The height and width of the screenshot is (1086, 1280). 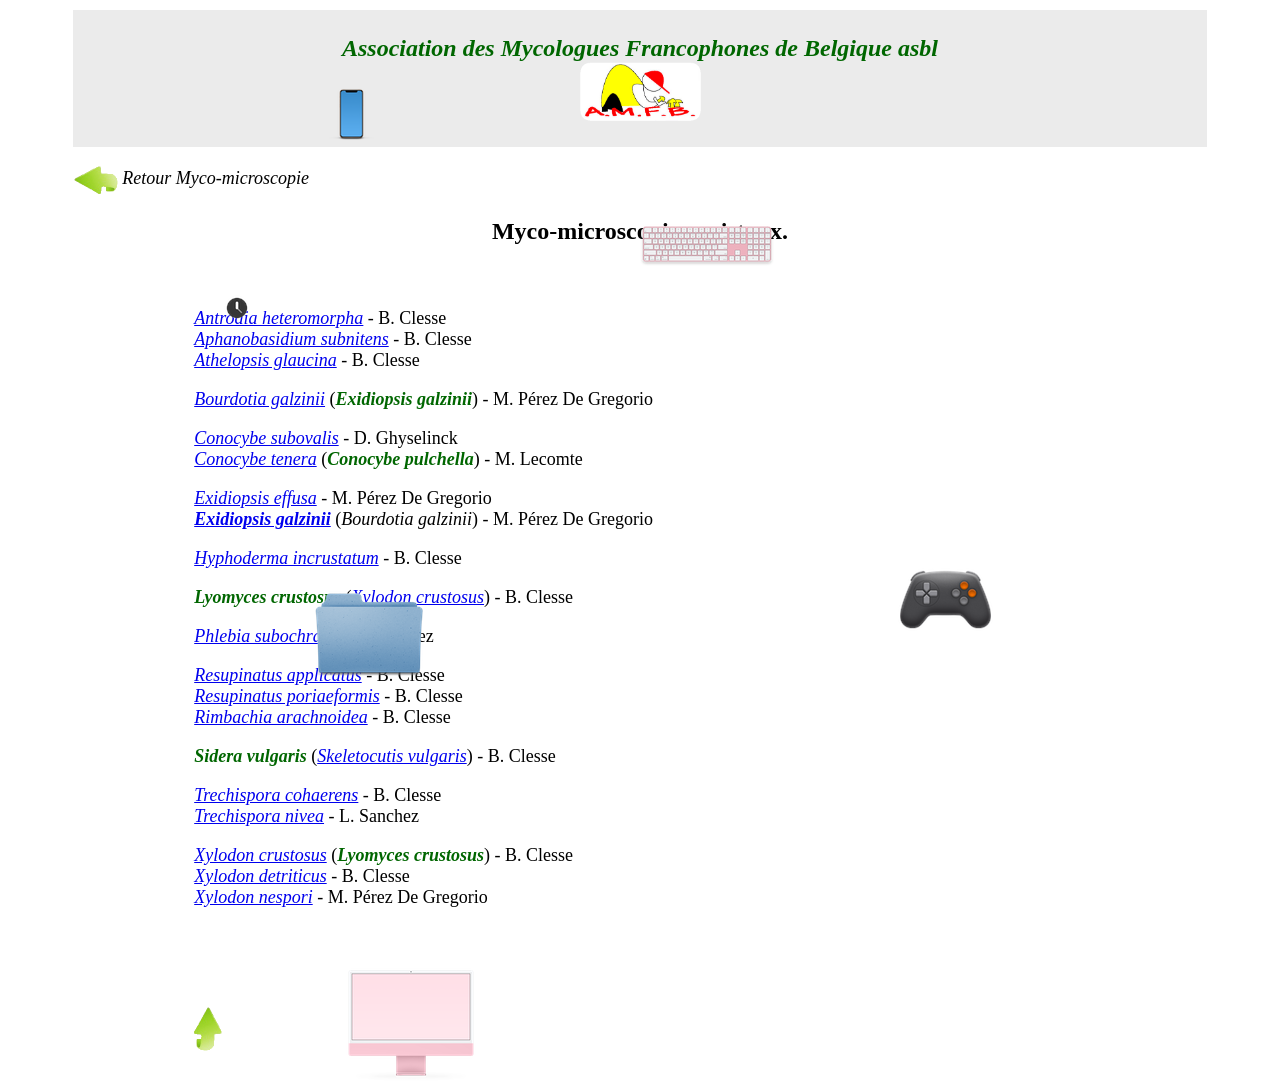 I want to click on indicates a connected iPhone device, so click(x=351, y=114).